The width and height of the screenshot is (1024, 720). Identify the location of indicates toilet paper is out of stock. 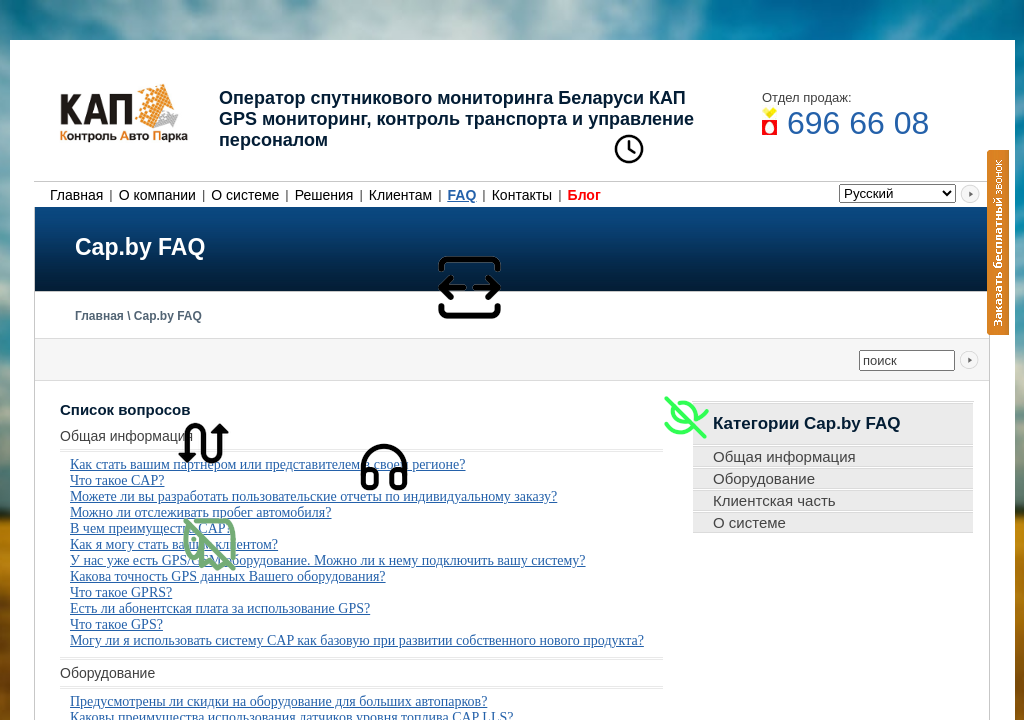
(209, 544).